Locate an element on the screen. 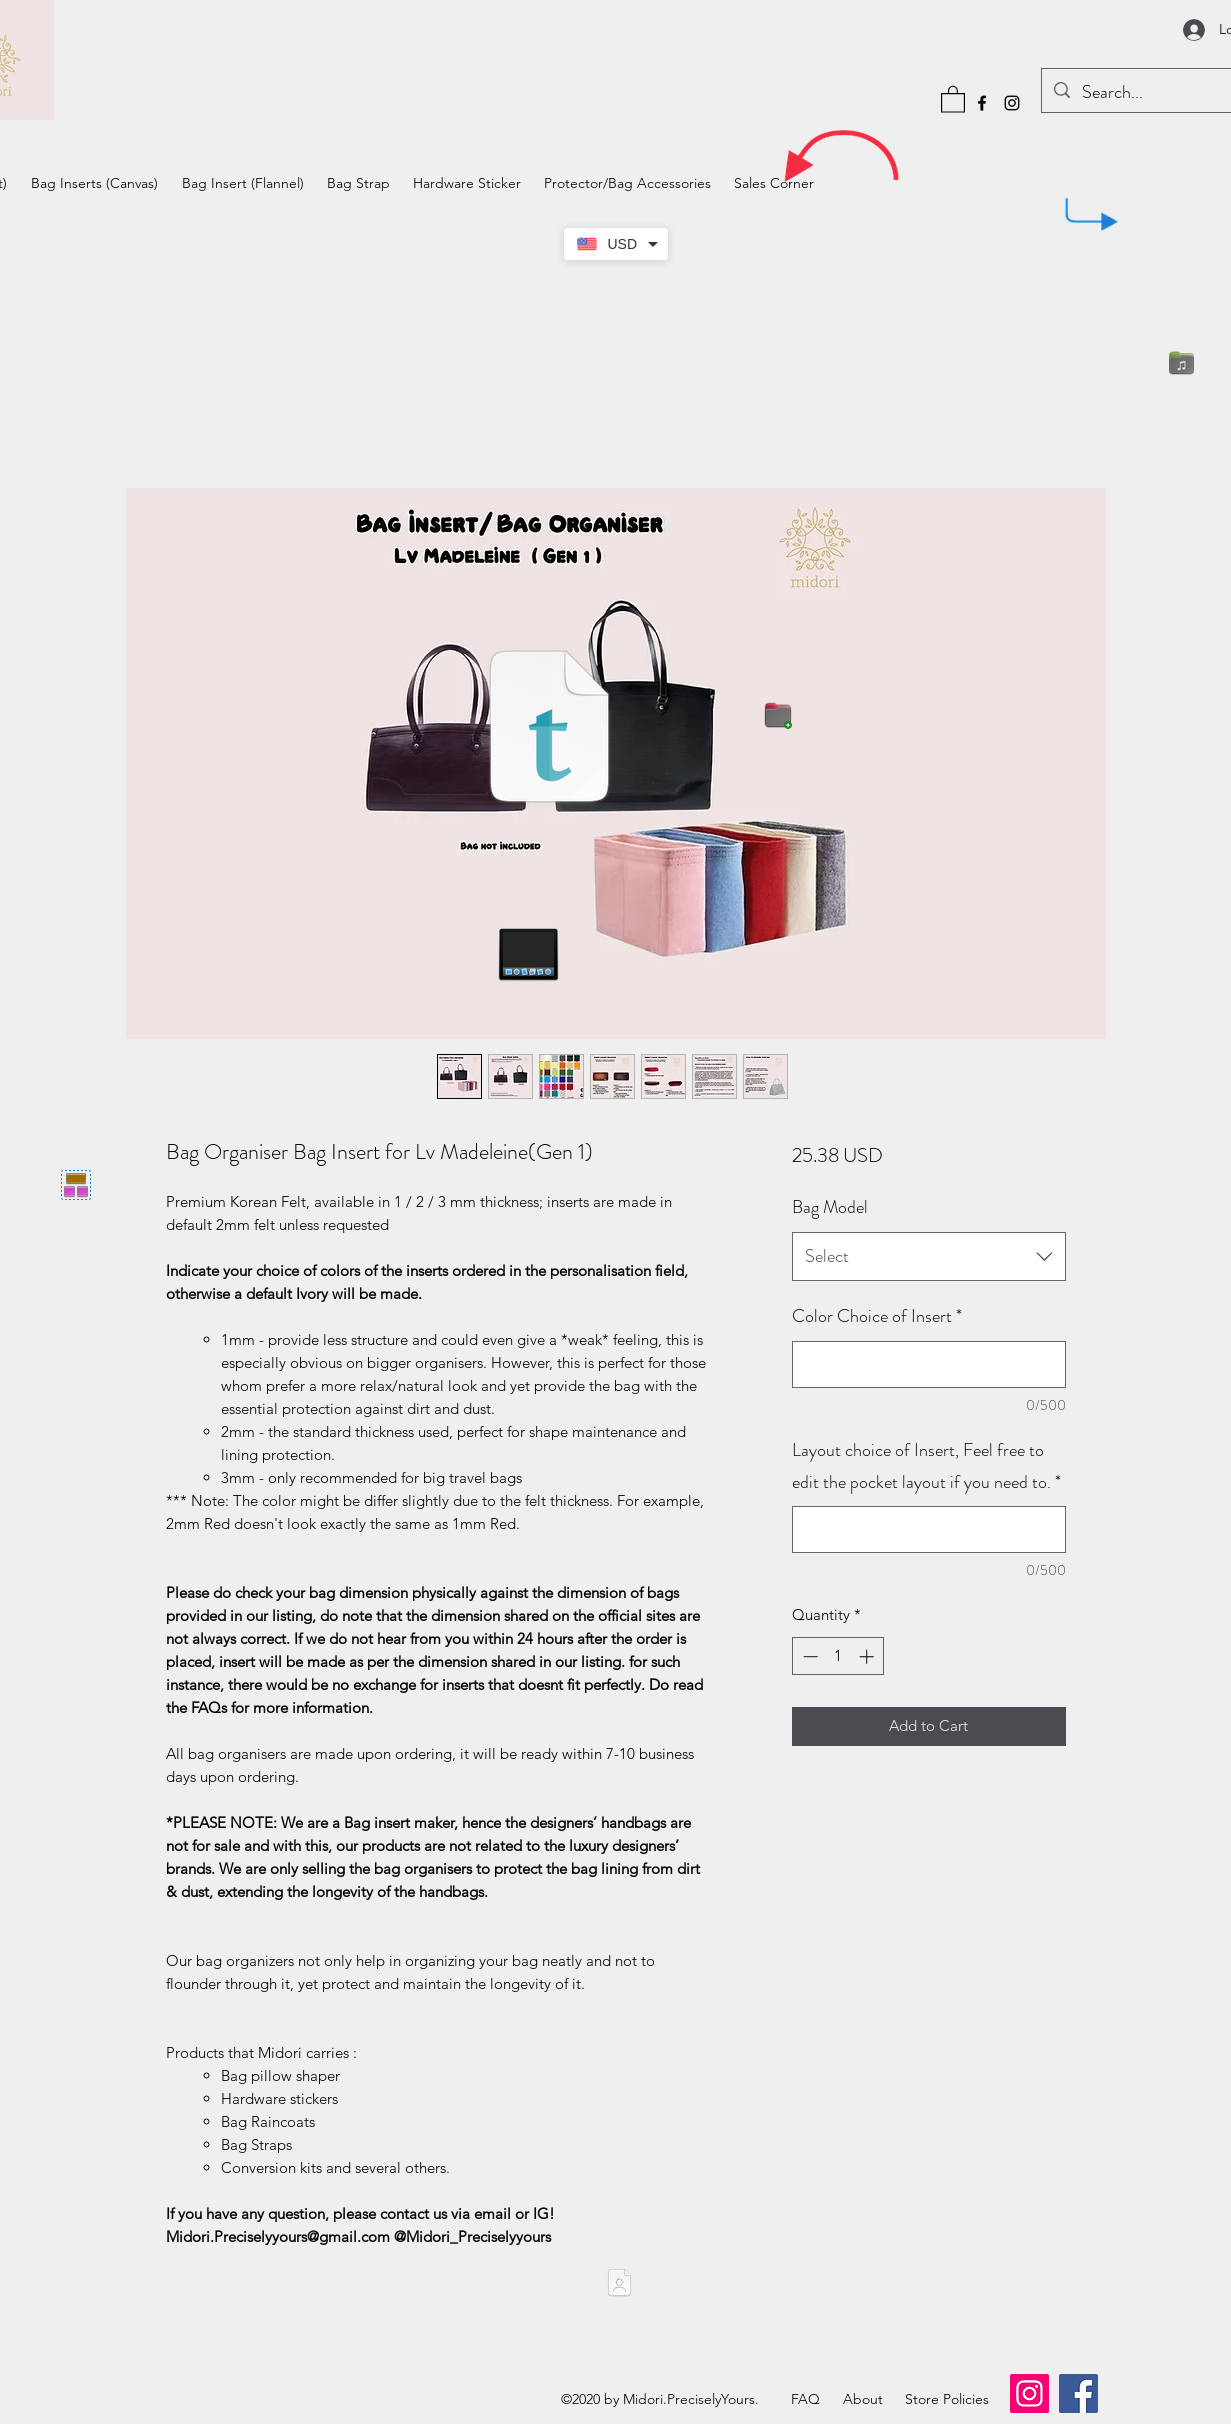 This screenshot has height=2424, width=1231. credits or attribution file is located at coordinates (619, 2282).